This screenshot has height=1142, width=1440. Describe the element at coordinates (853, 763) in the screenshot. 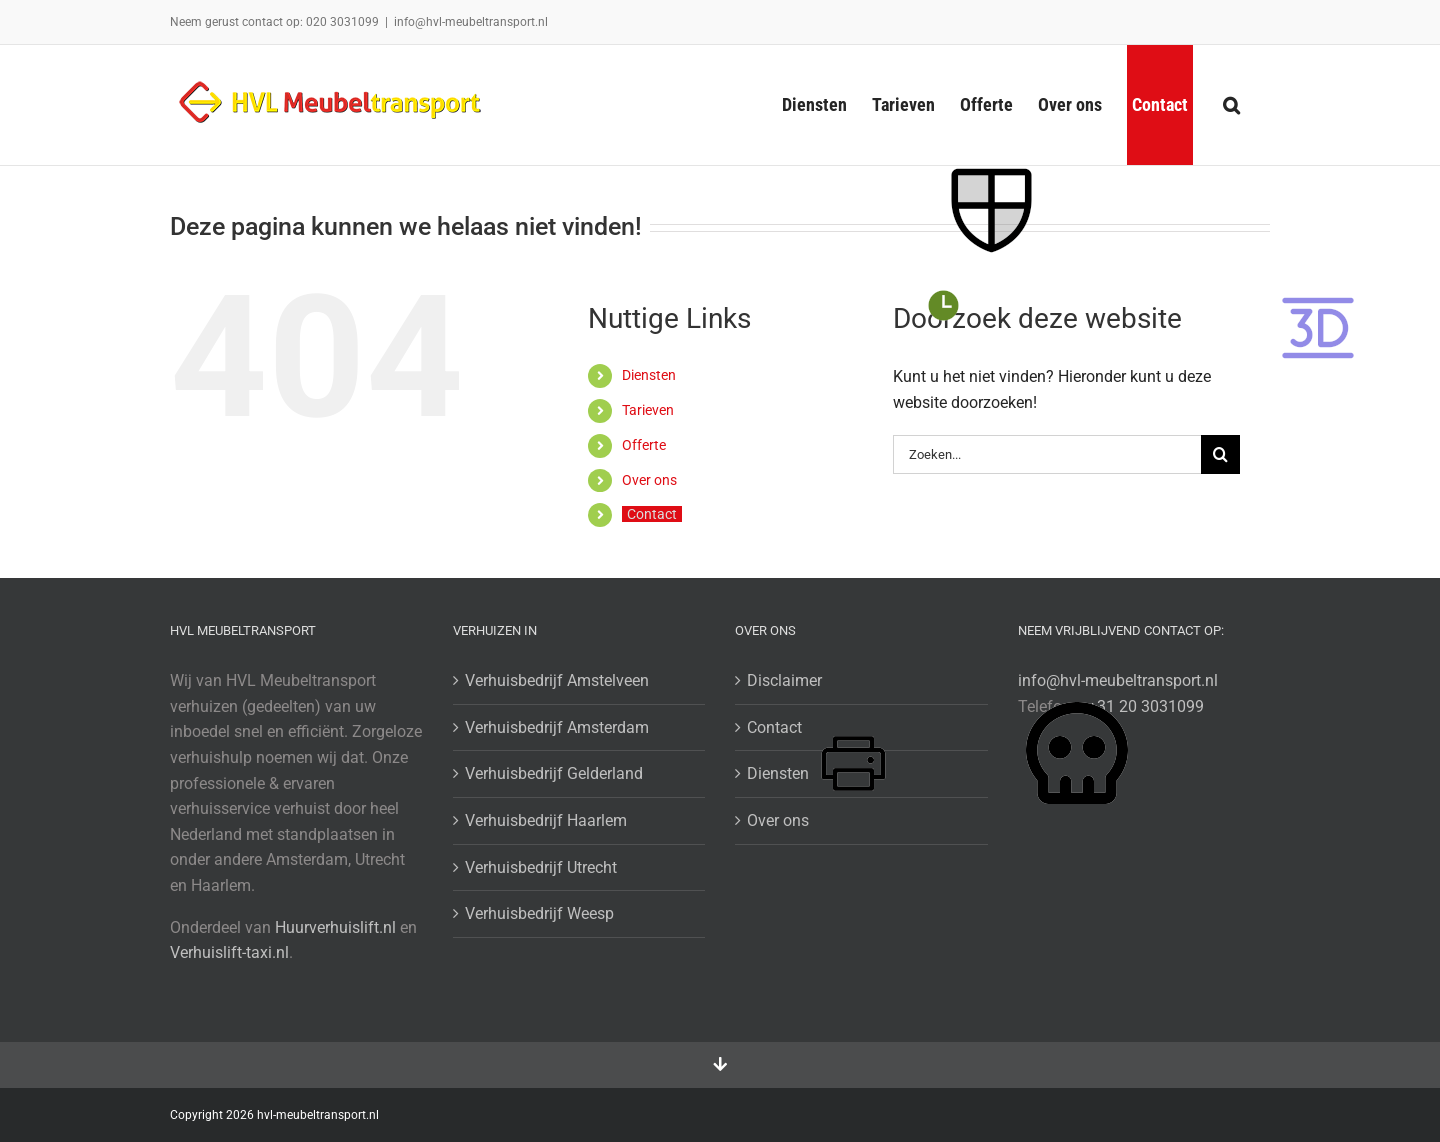

I see `print the current document` at that location.